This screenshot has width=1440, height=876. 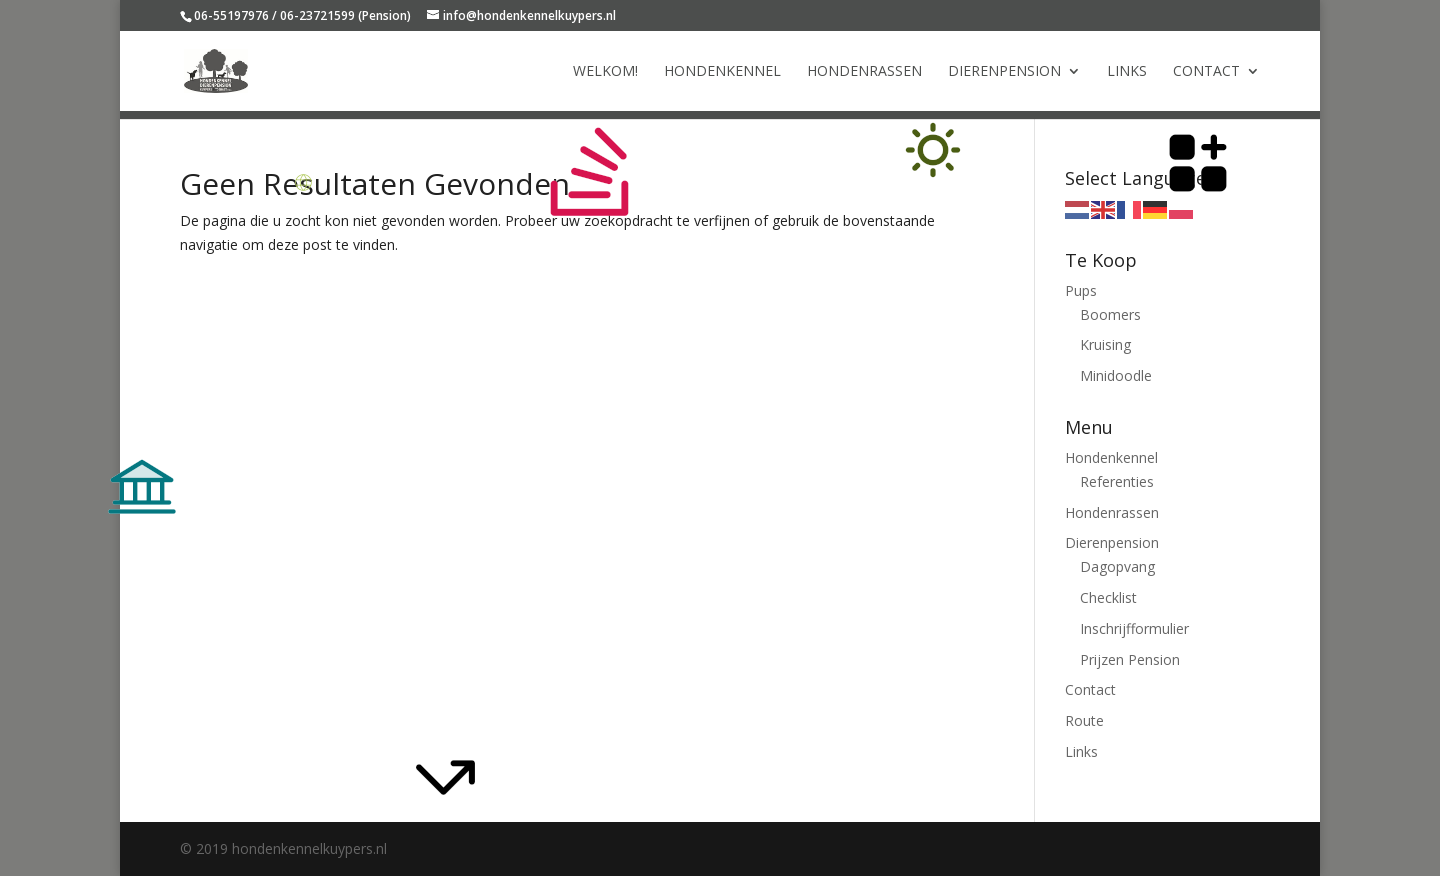 I want to click on access app drawer or menu, so click(x=1198, y=163).